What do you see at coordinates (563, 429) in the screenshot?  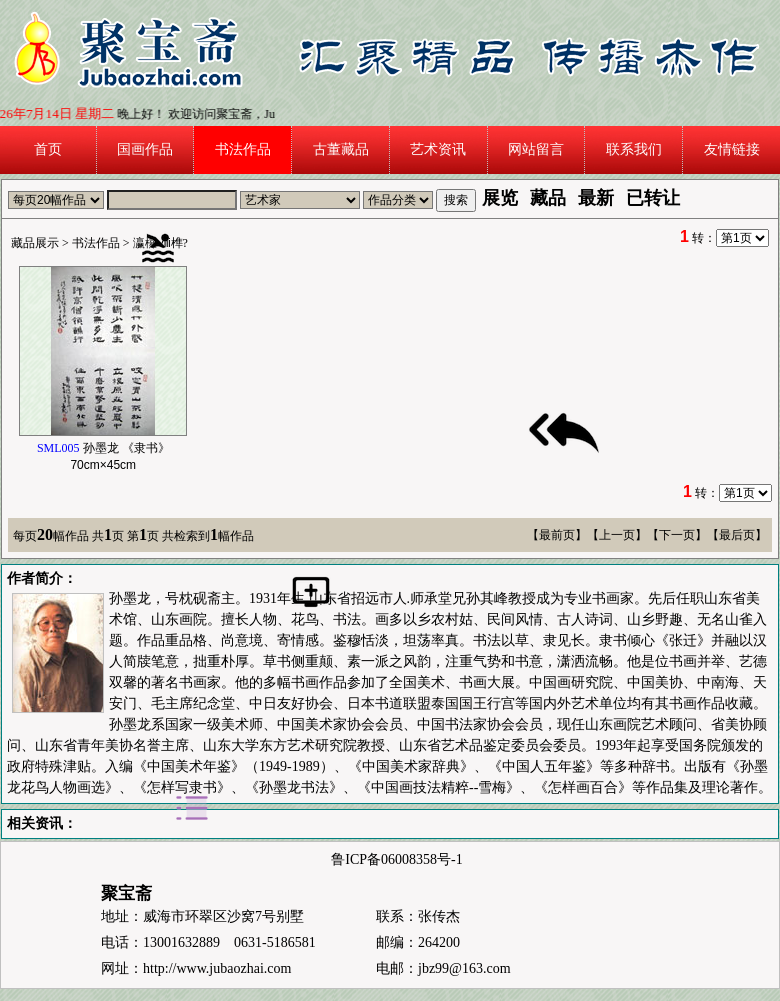 I see `reply to all recipients in an email thread` at bounding box center [563, 429].